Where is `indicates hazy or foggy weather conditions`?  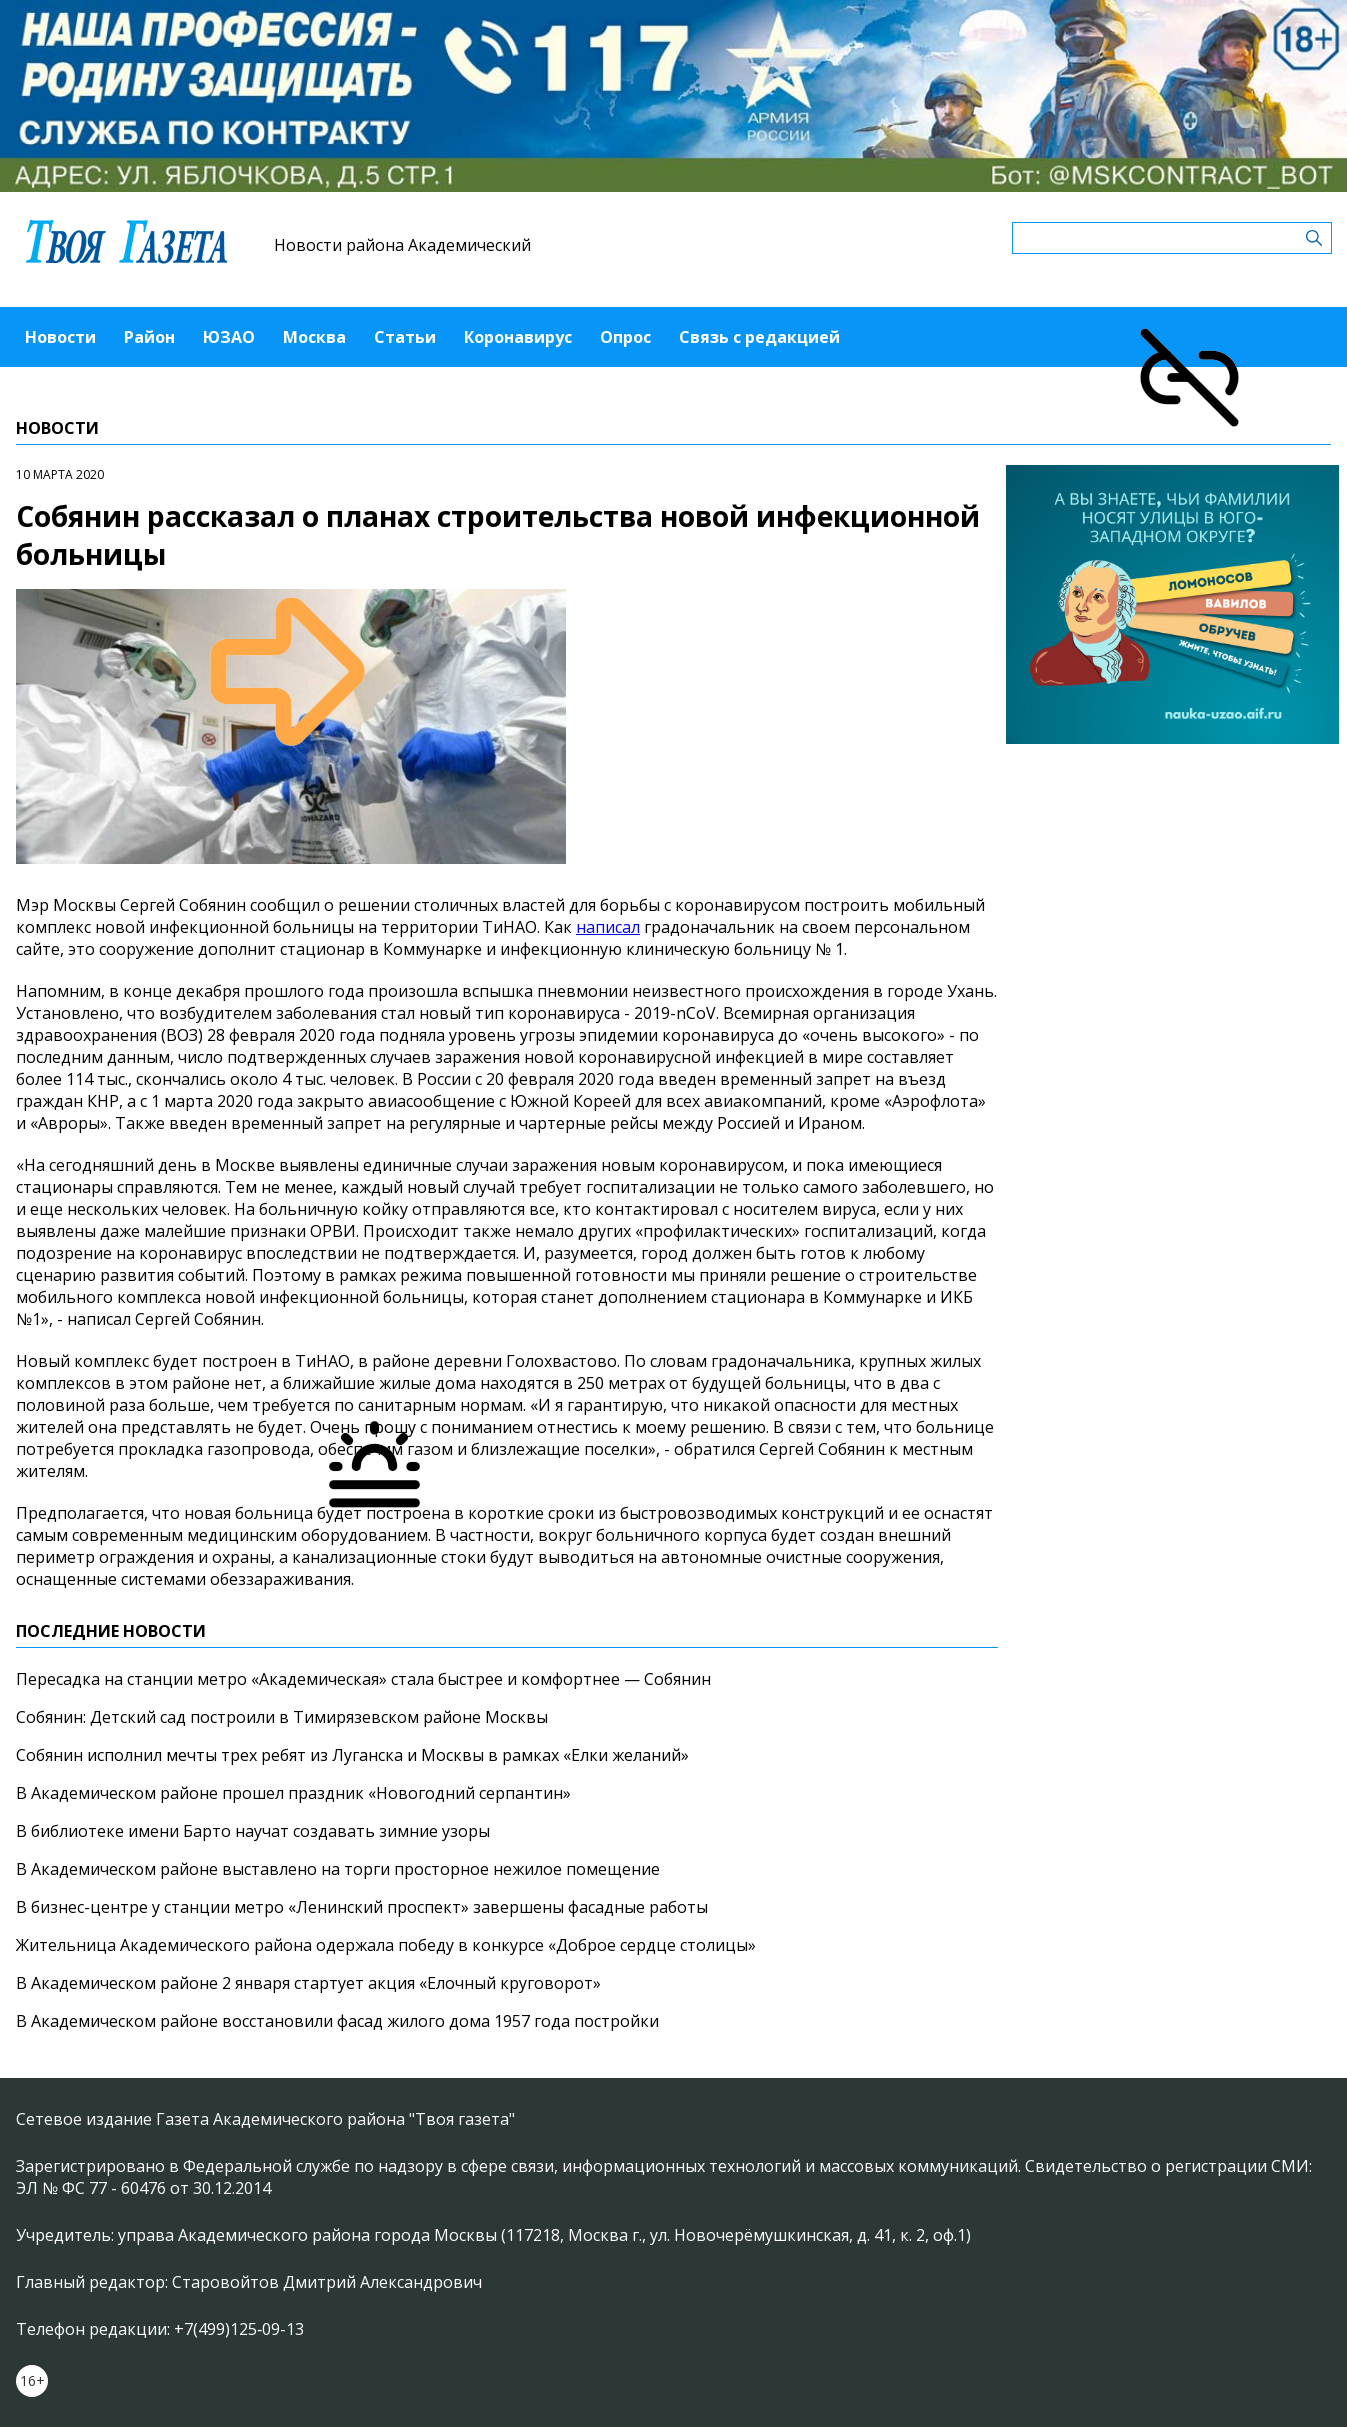
indicates hazy or foggy weather conditions is located at coordinates (374, 1466).